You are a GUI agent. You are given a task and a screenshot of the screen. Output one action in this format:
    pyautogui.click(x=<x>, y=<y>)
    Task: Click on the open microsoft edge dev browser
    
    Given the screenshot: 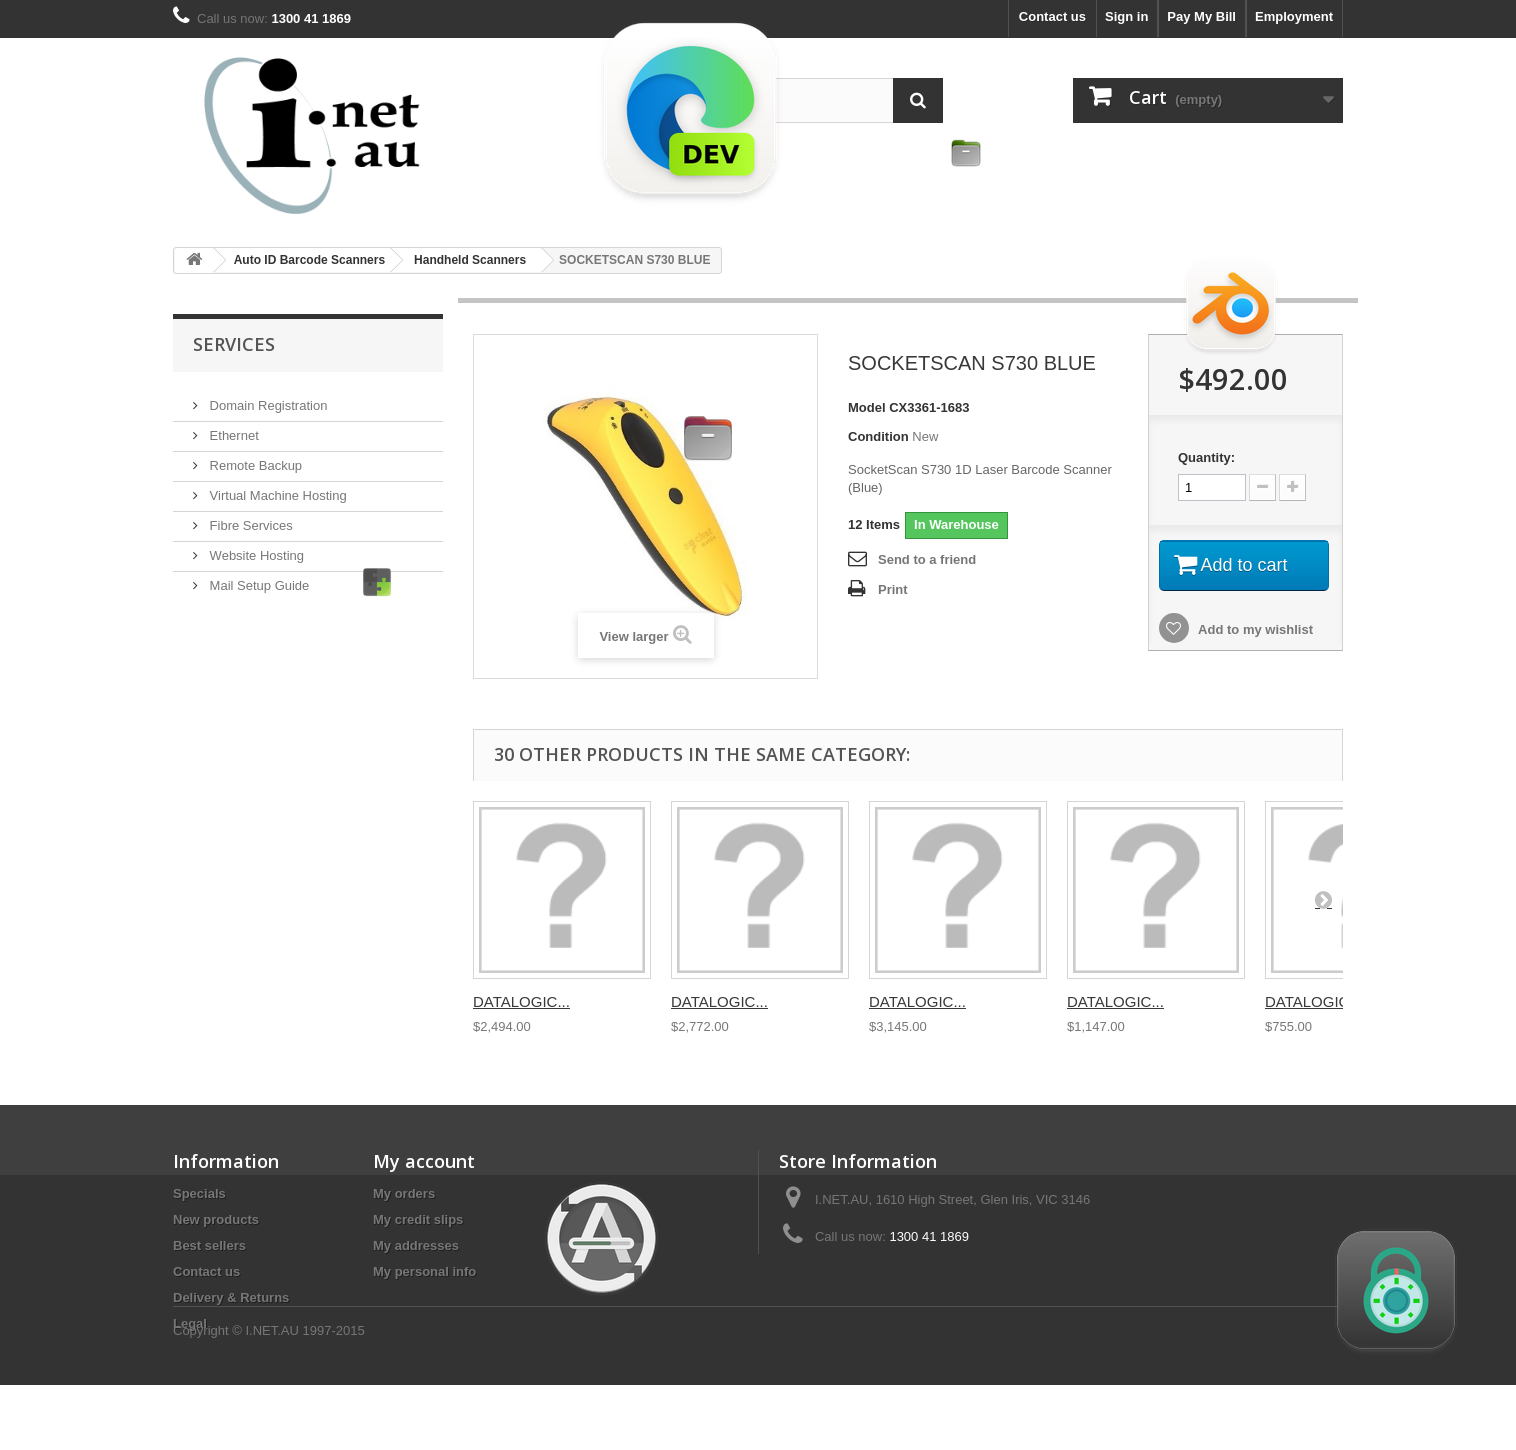 What is the action you would take?
    pyautogui.click(x=690, y=108)
    